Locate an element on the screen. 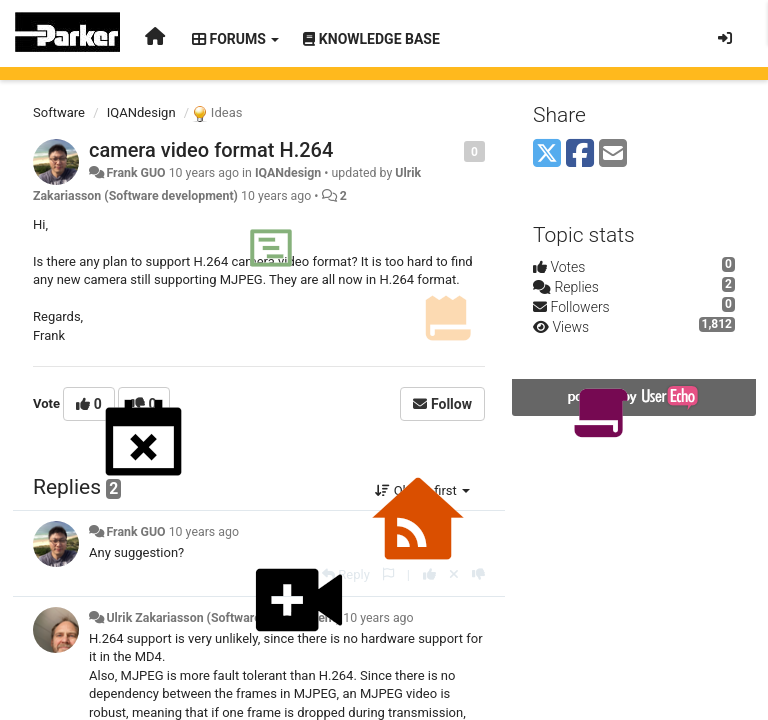  cancel or delete a calendar event is located at coordinates (143, 441).